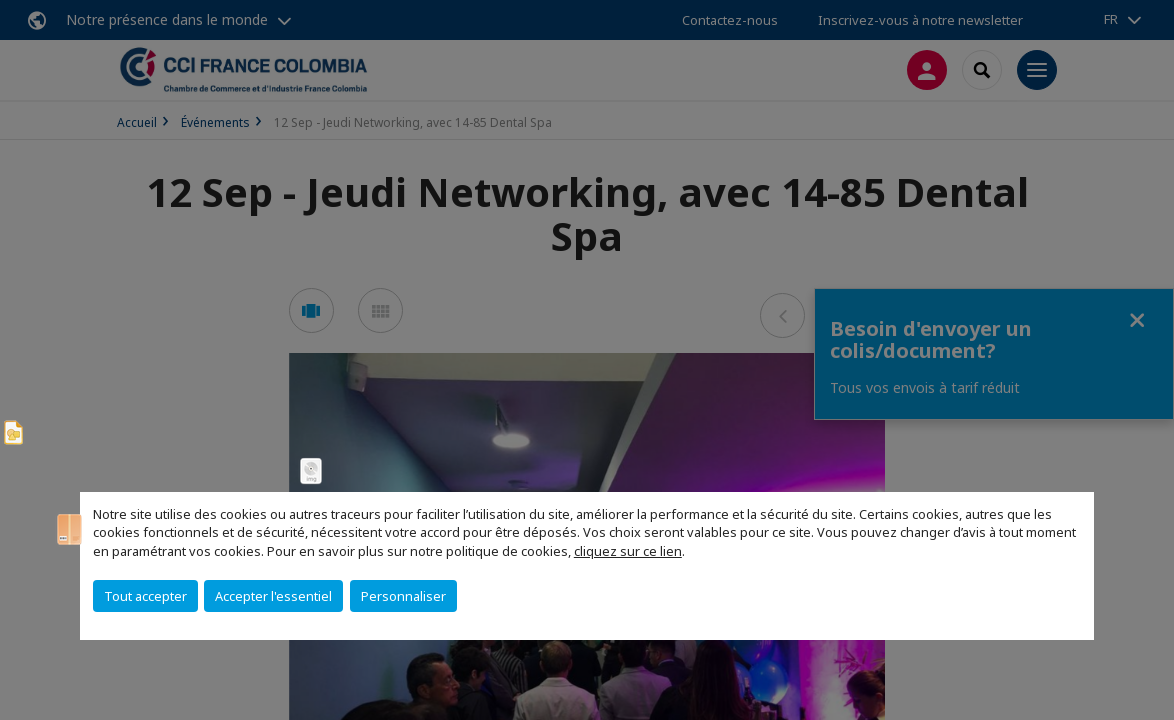 The width and height of the screenshot is (1174, 720). What do you see at coordinates (13, 432) in the screenshot?
I see `libreoffice draw template file` at bounding box center [13, 432].